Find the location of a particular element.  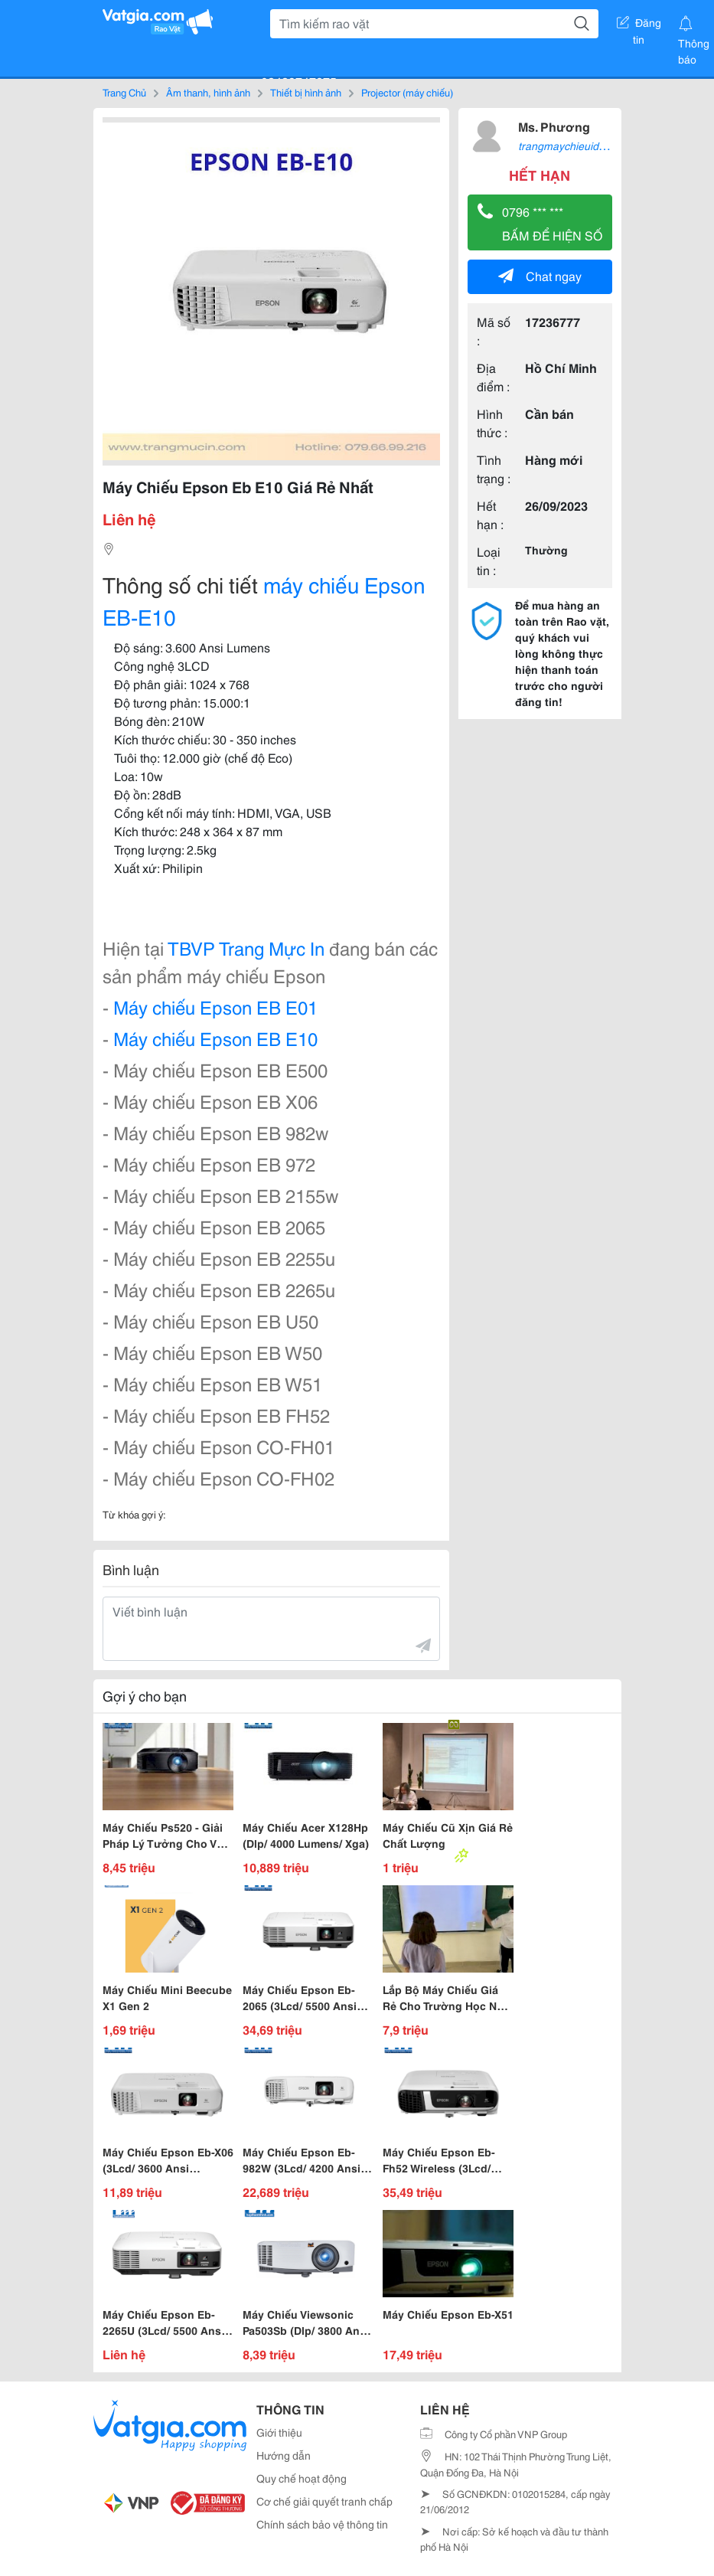

meta company logo is located at coordinates (454, 1724).